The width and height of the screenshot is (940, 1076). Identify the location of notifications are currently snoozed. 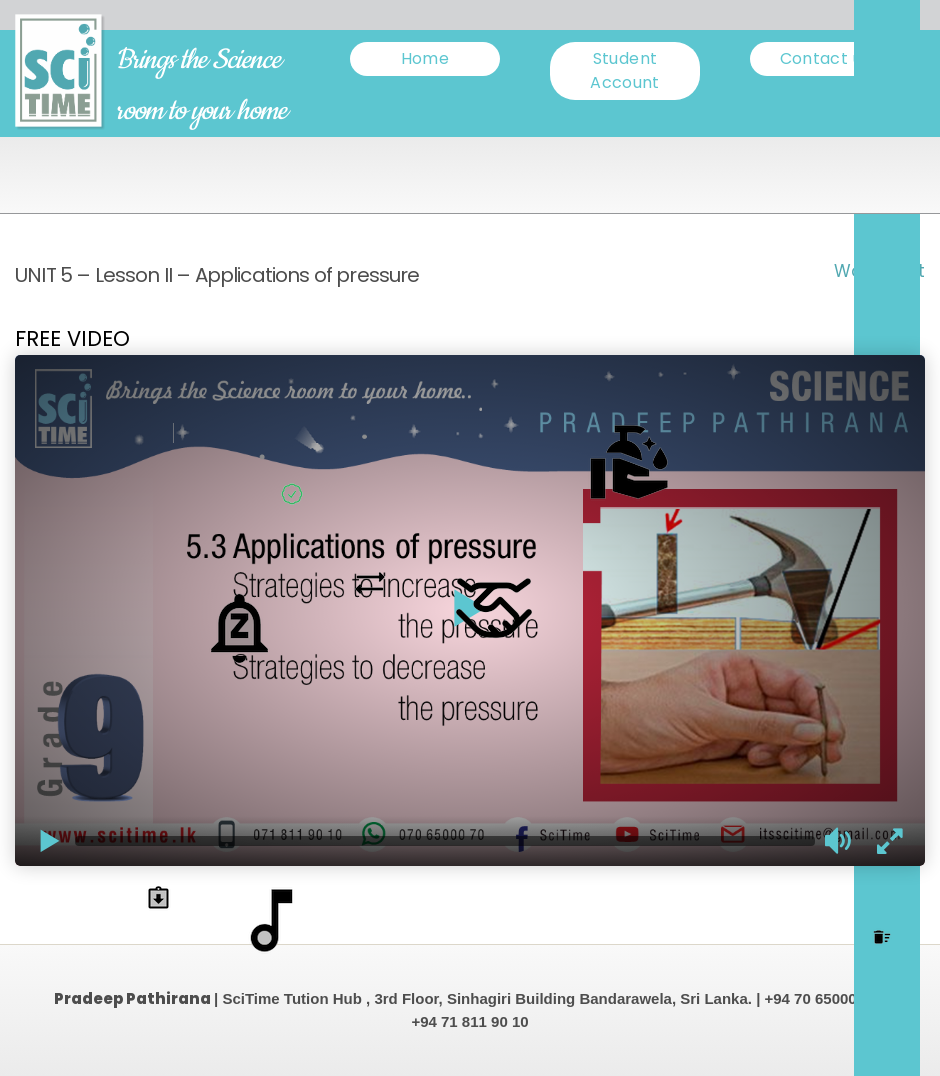
(239, 627).